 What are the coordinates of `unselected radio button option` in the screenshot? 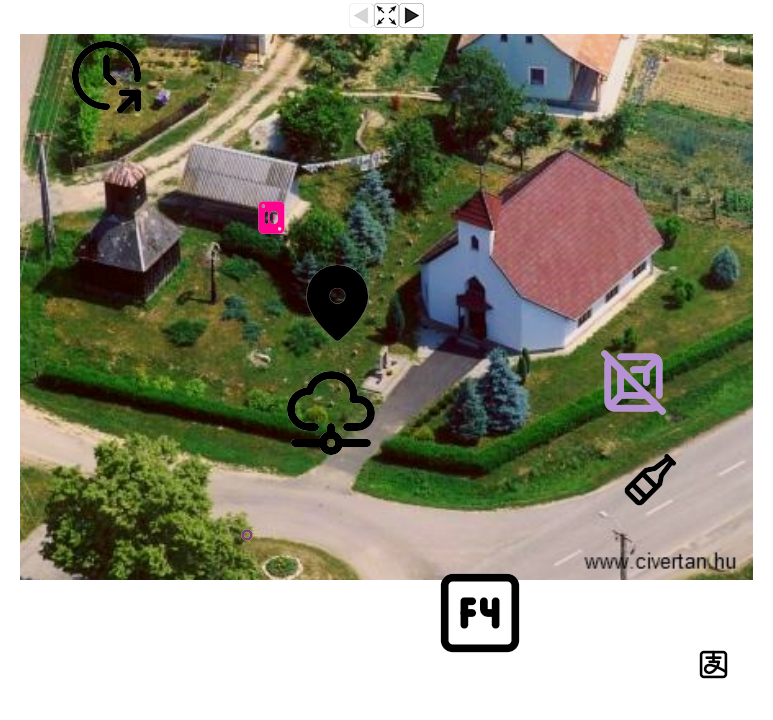 It's located at (247, 535).